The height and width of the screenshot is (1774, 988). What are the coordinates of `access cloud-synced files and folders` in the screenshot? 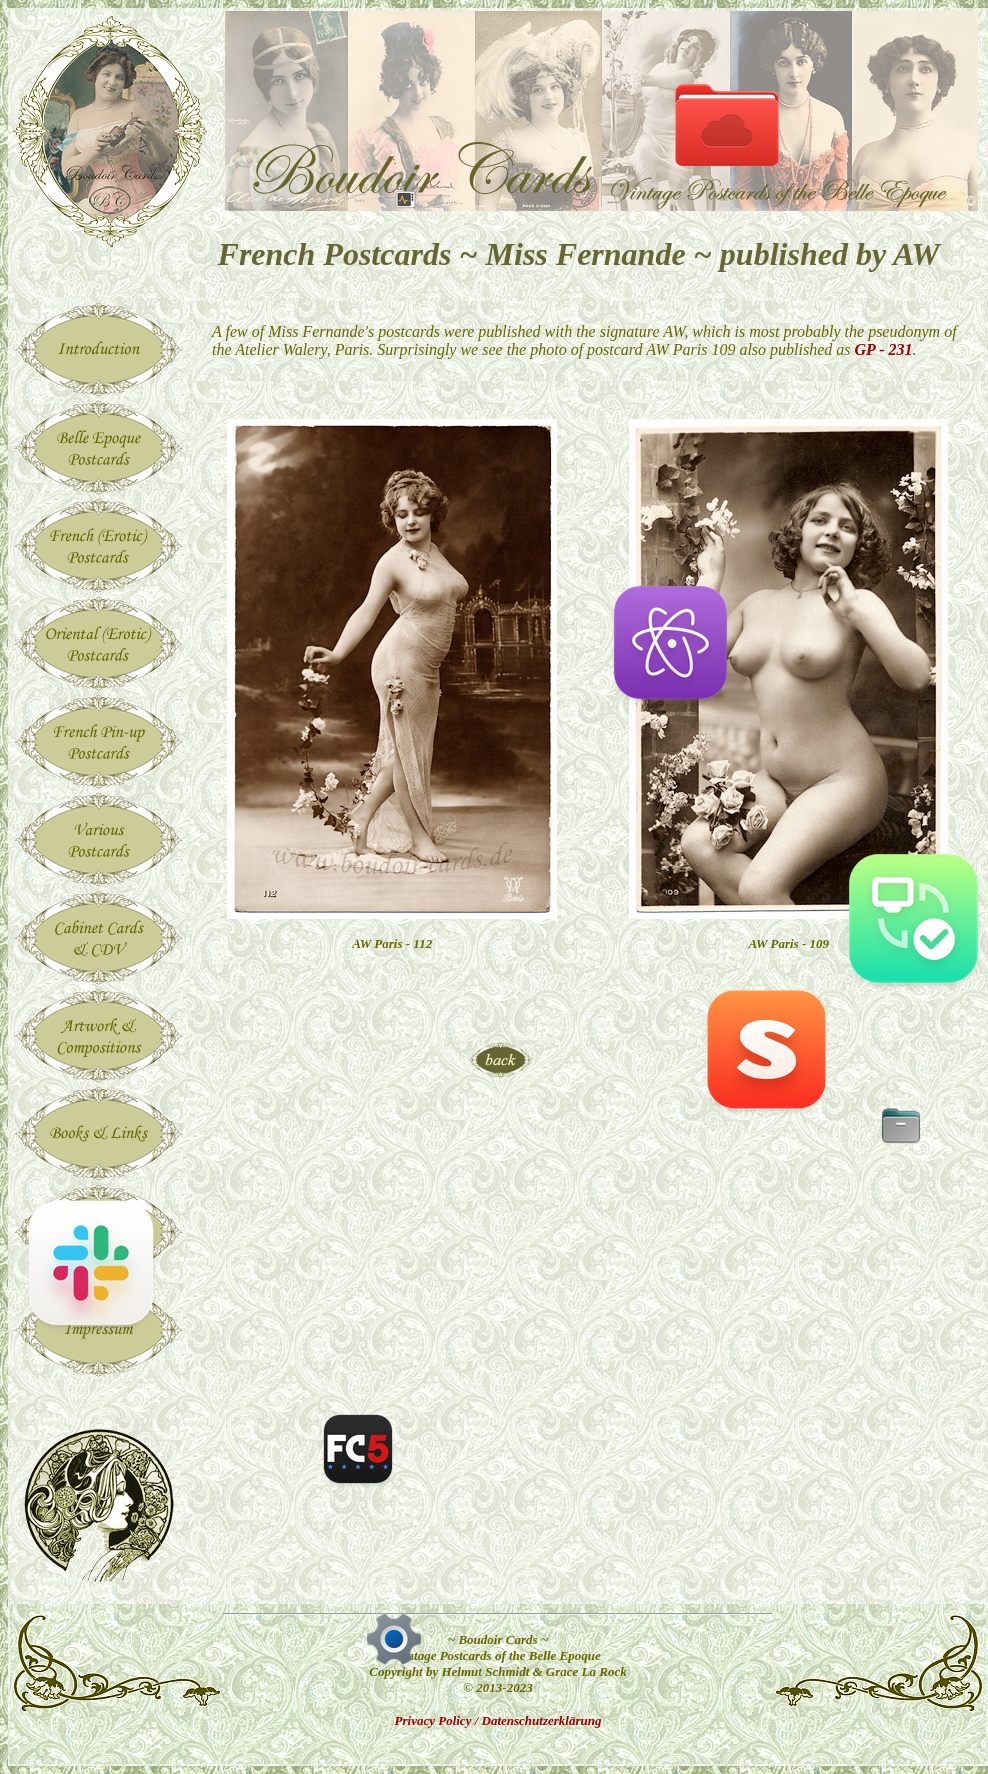 It's located at (727, 125).